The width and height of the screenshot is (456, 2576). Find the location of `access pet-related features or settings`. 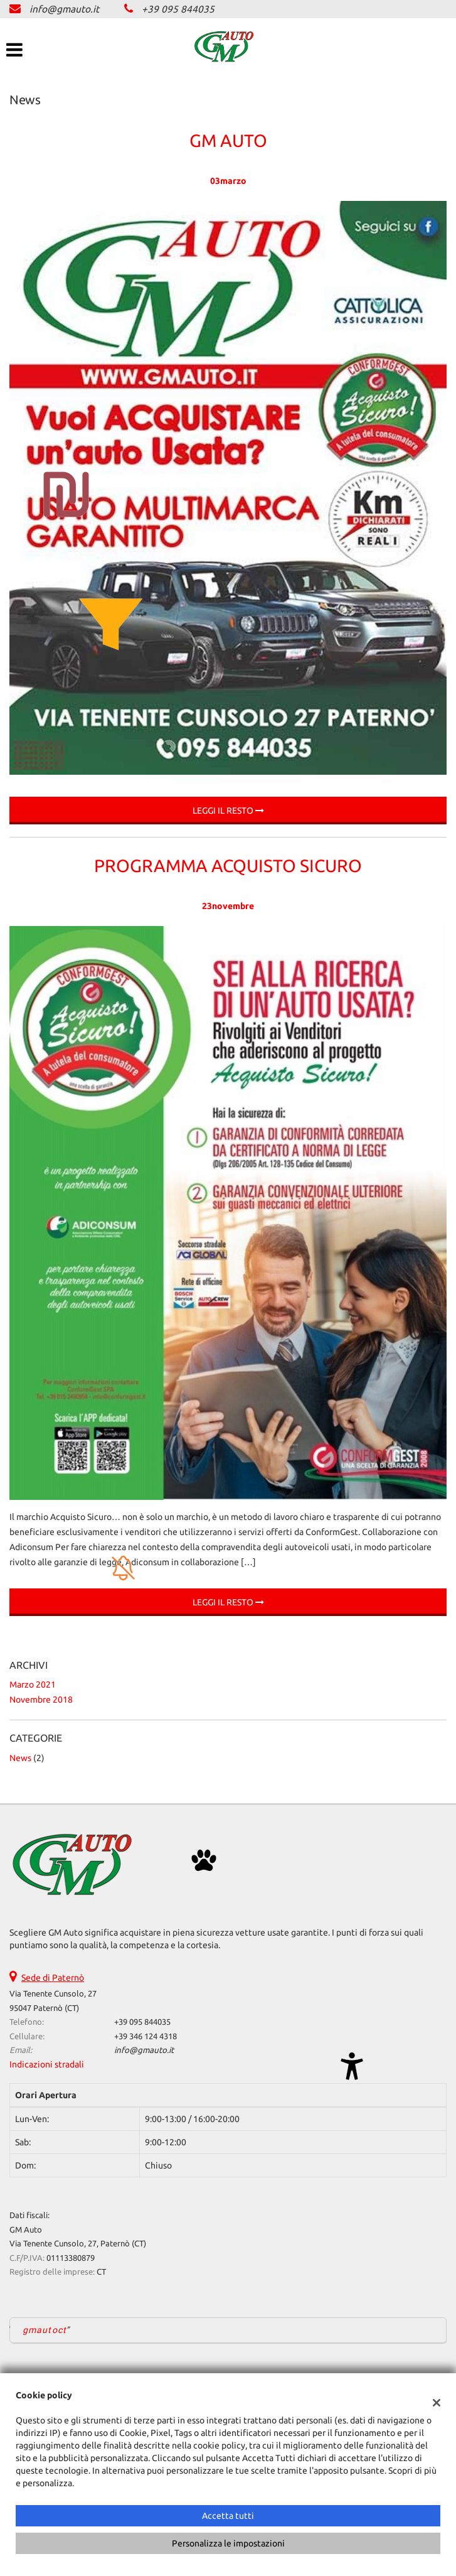

access pet-related features or settings is located at coordinates (204, 1860).